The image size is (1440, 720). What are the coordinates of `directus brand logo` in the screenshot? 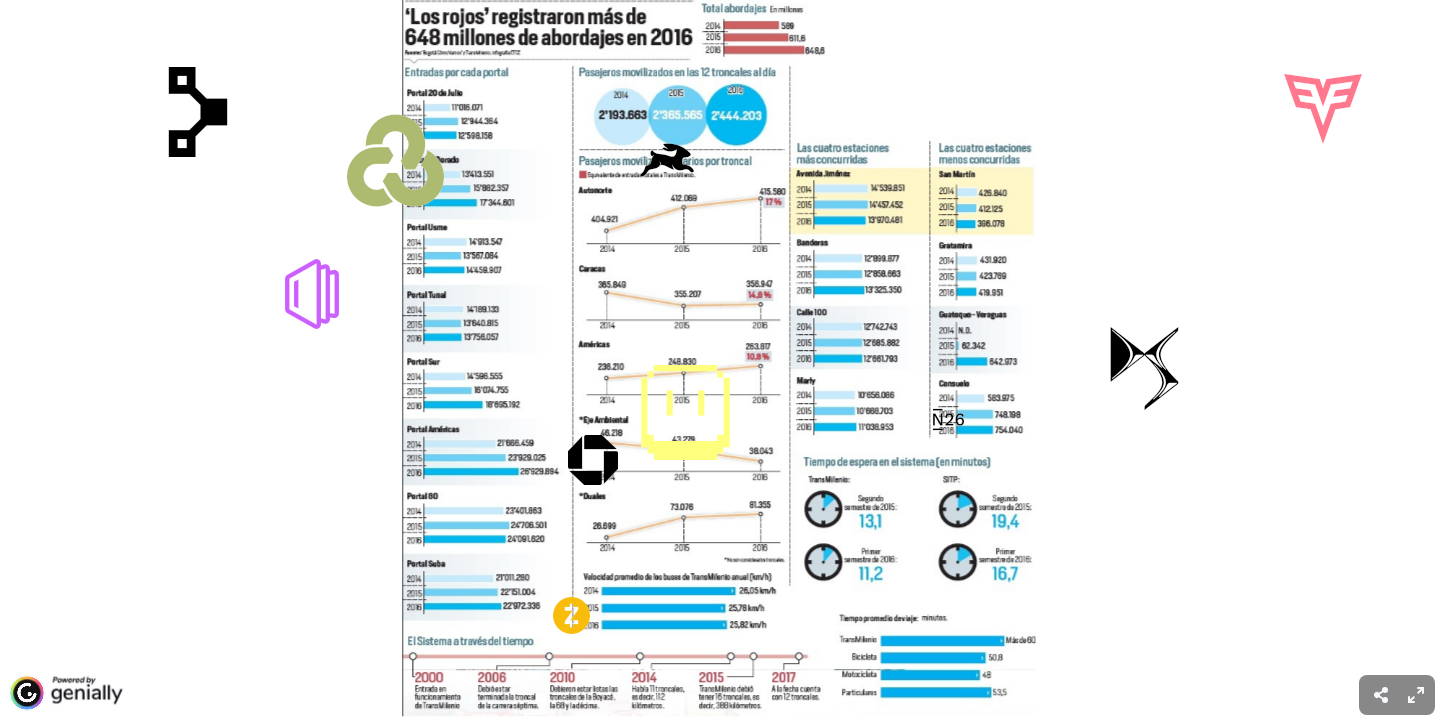 It's located at (667, 160).